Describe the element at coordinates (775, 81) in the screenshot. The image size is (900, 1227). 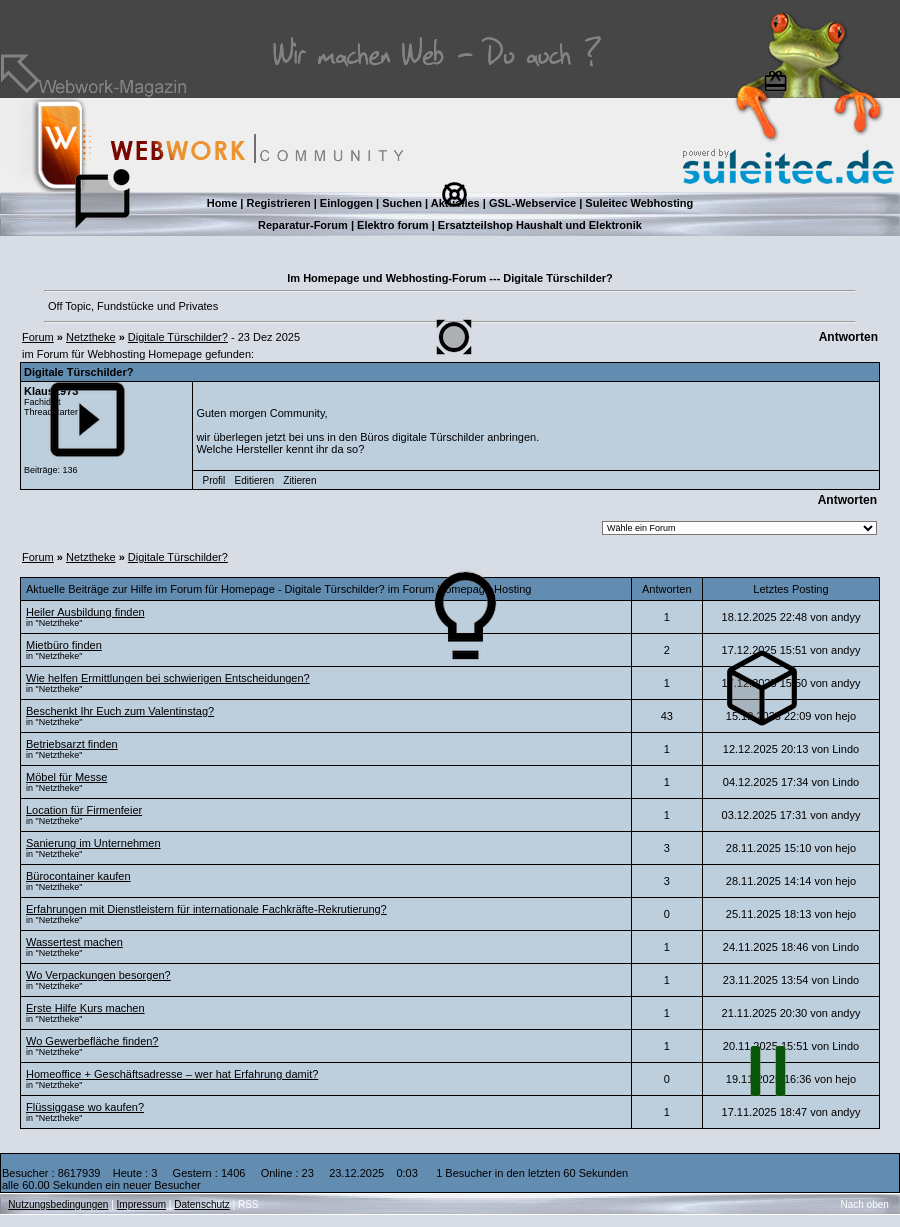
I see `view or redeem a gift card` at that location.